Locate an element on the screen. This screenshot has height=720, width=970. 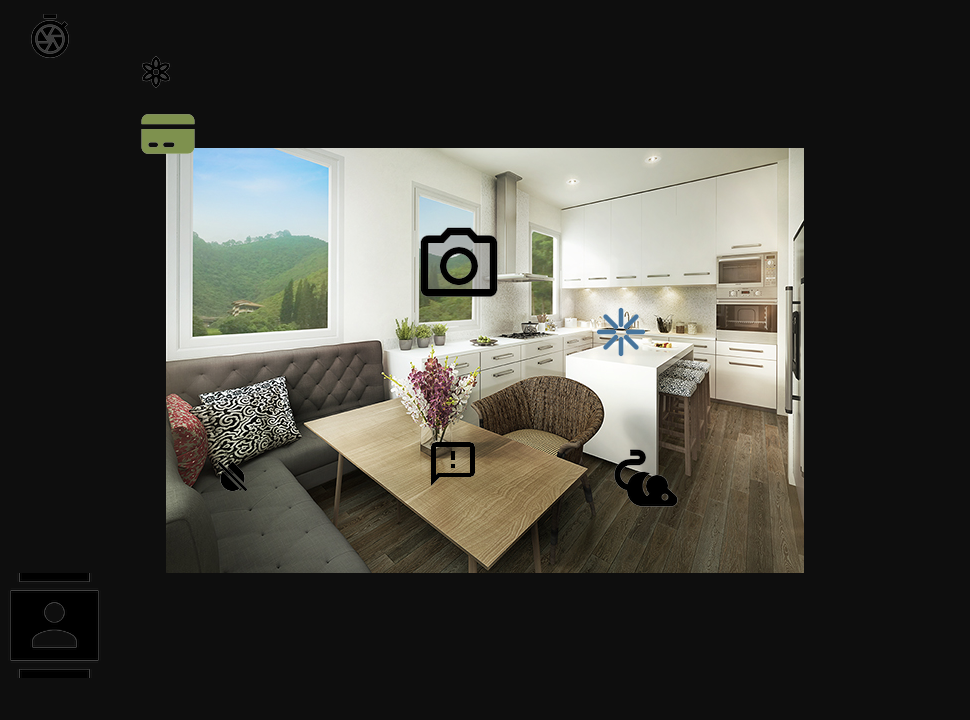
manage payment methods is located at coordinates (168, 134).